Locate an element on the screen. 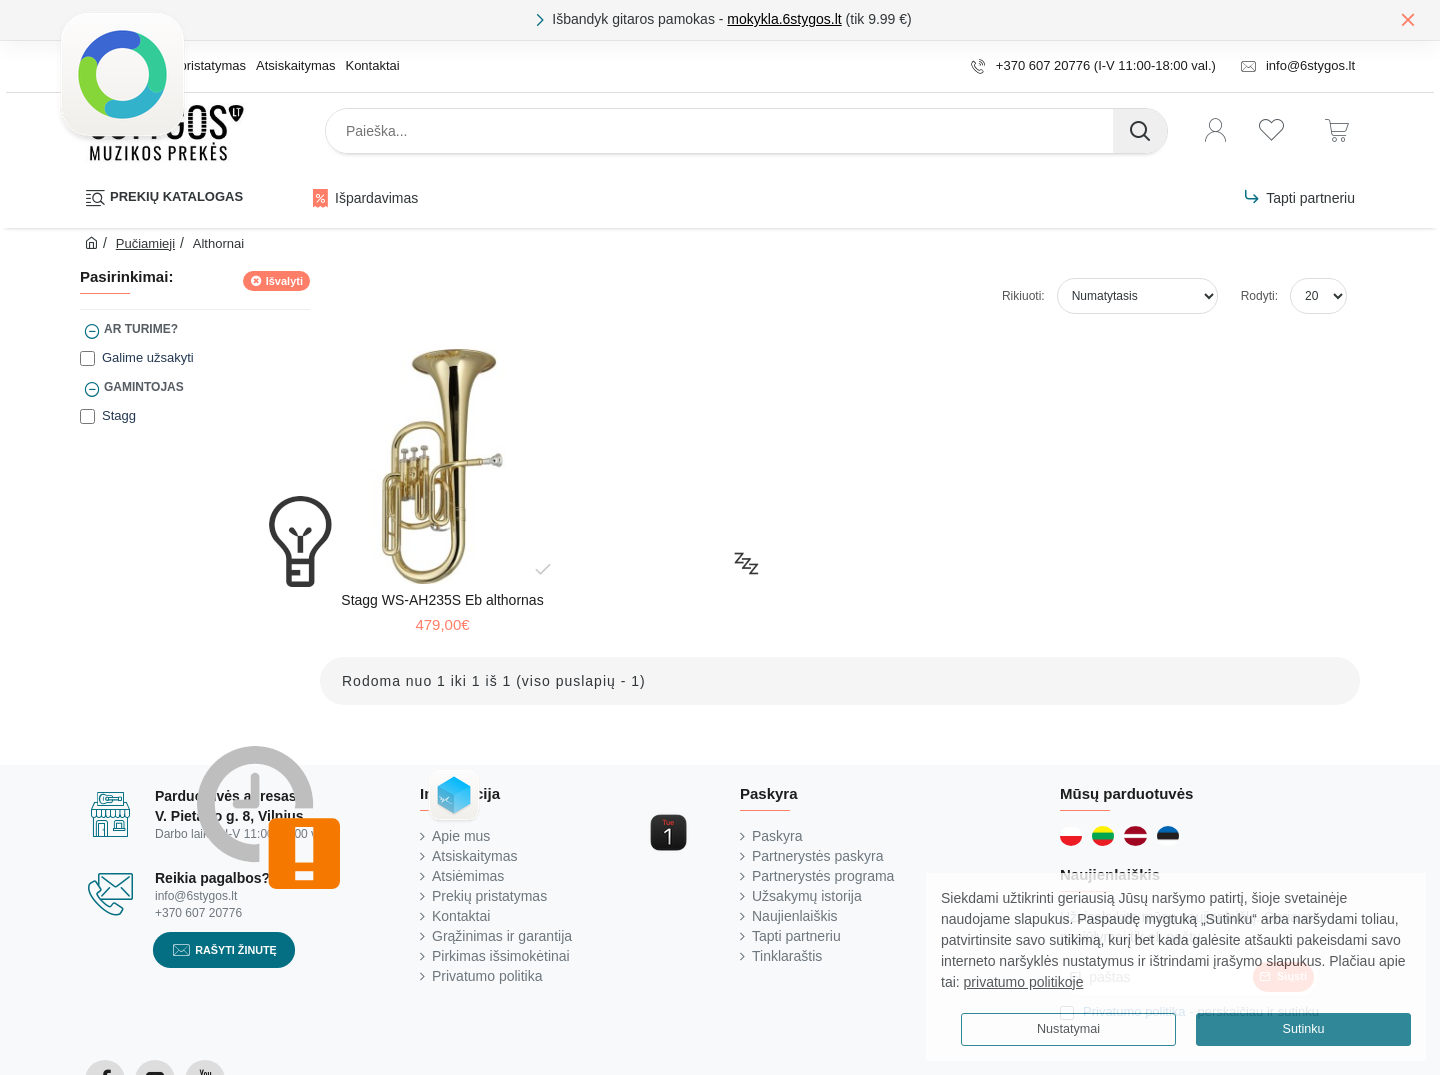  open synergy app for keyboard and mouse sharing is located at coordinates (122, 74).